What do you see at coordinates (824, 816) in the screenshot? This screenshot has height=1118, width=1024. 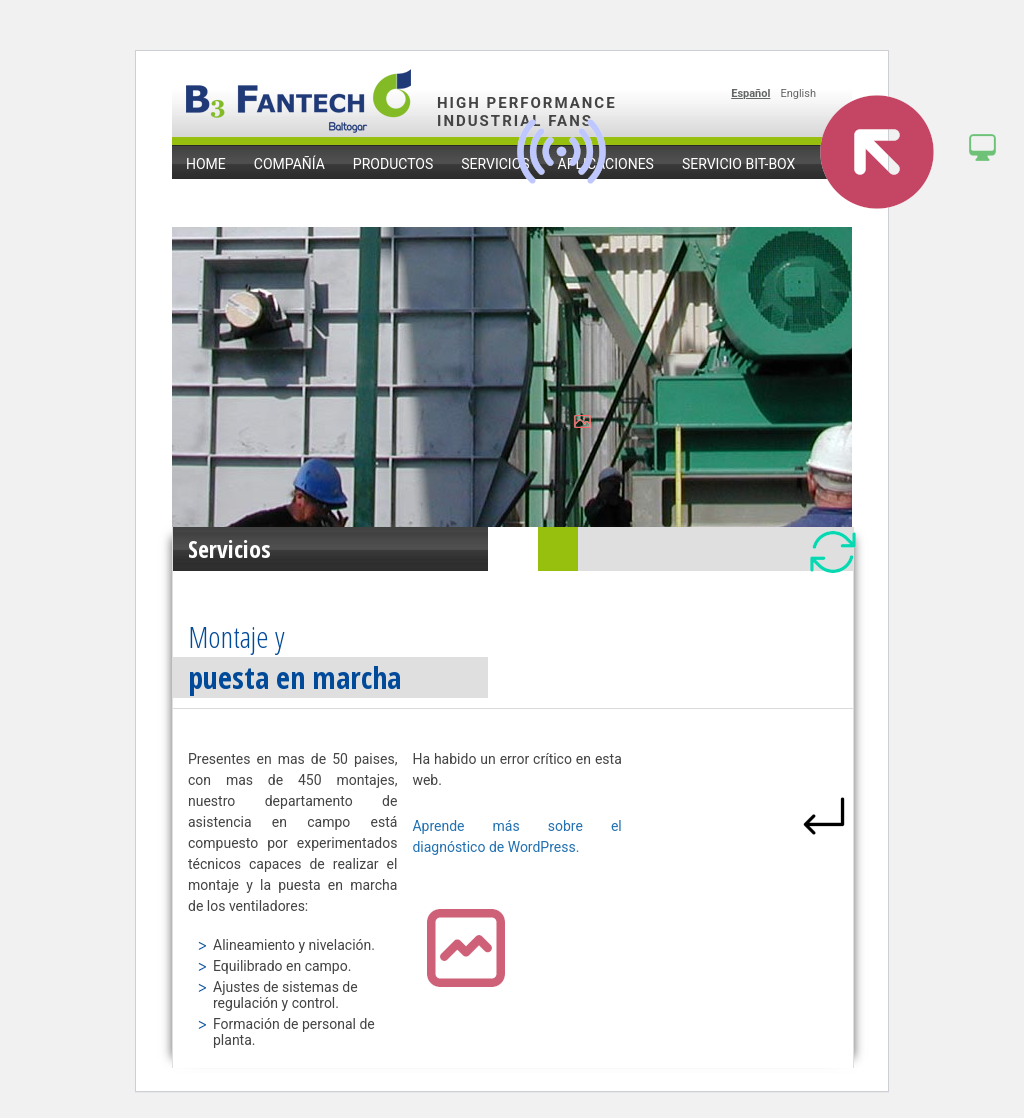 I see `return to previous line or entry` at bounding box center [824, 816].